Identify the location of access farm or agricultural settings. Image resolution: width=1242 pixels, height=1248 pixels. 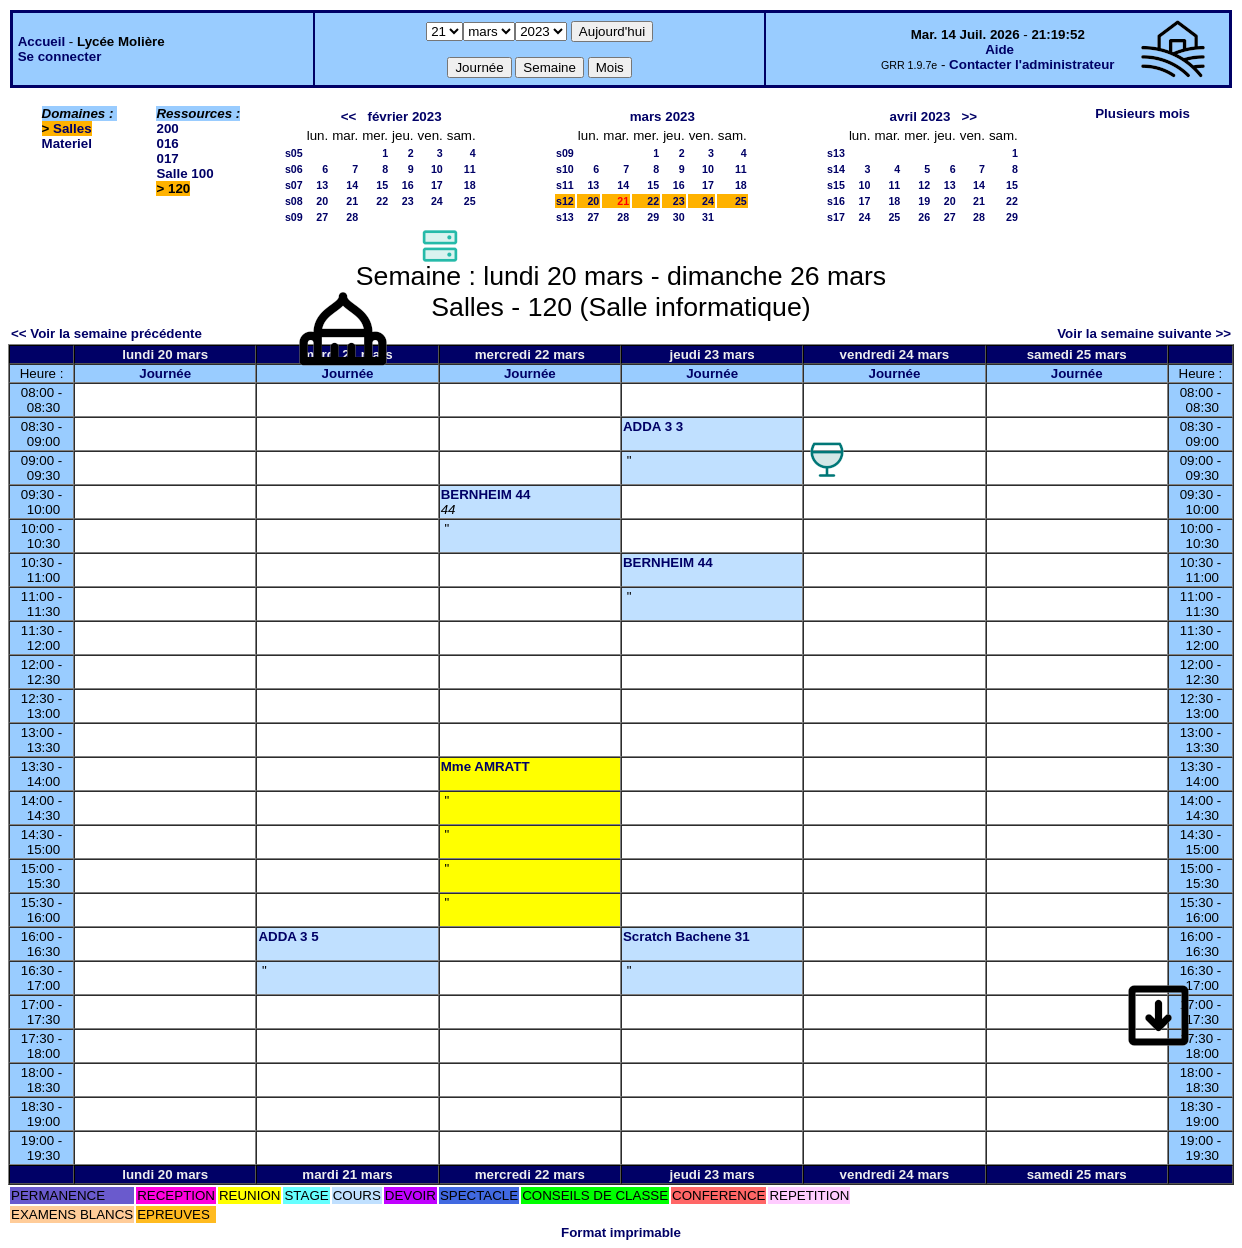
(1173, 50).